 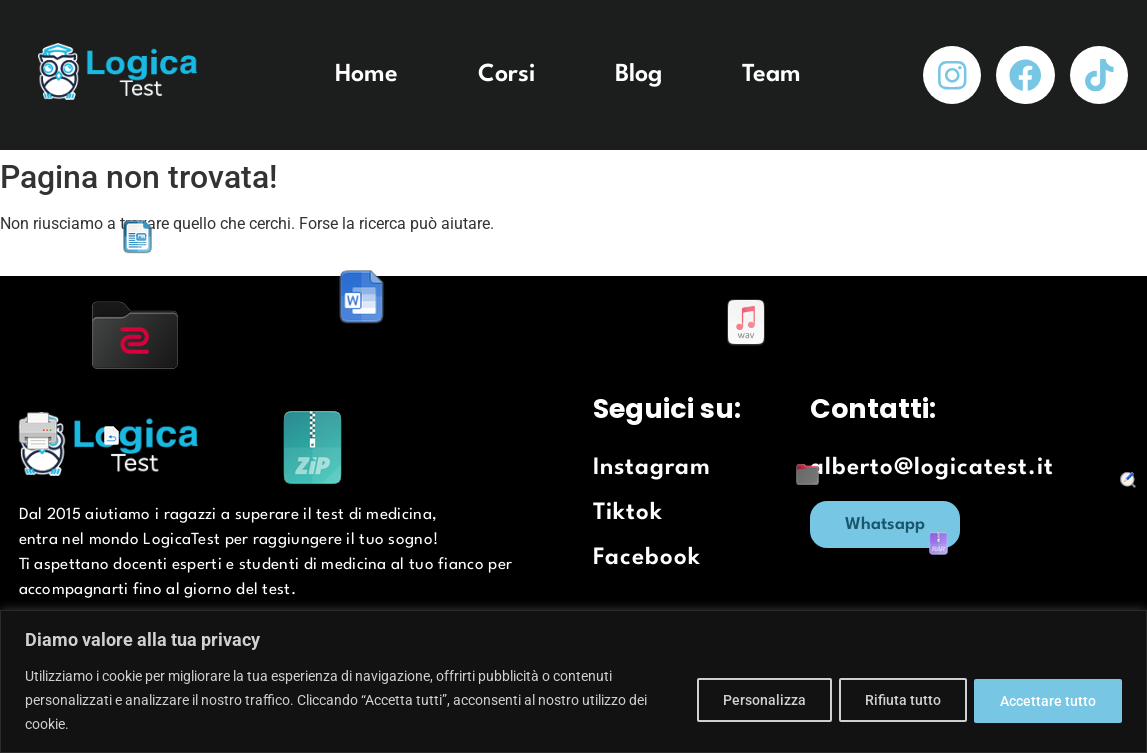 I want to click on a microsoft word document file, so click(x=361, y=296).